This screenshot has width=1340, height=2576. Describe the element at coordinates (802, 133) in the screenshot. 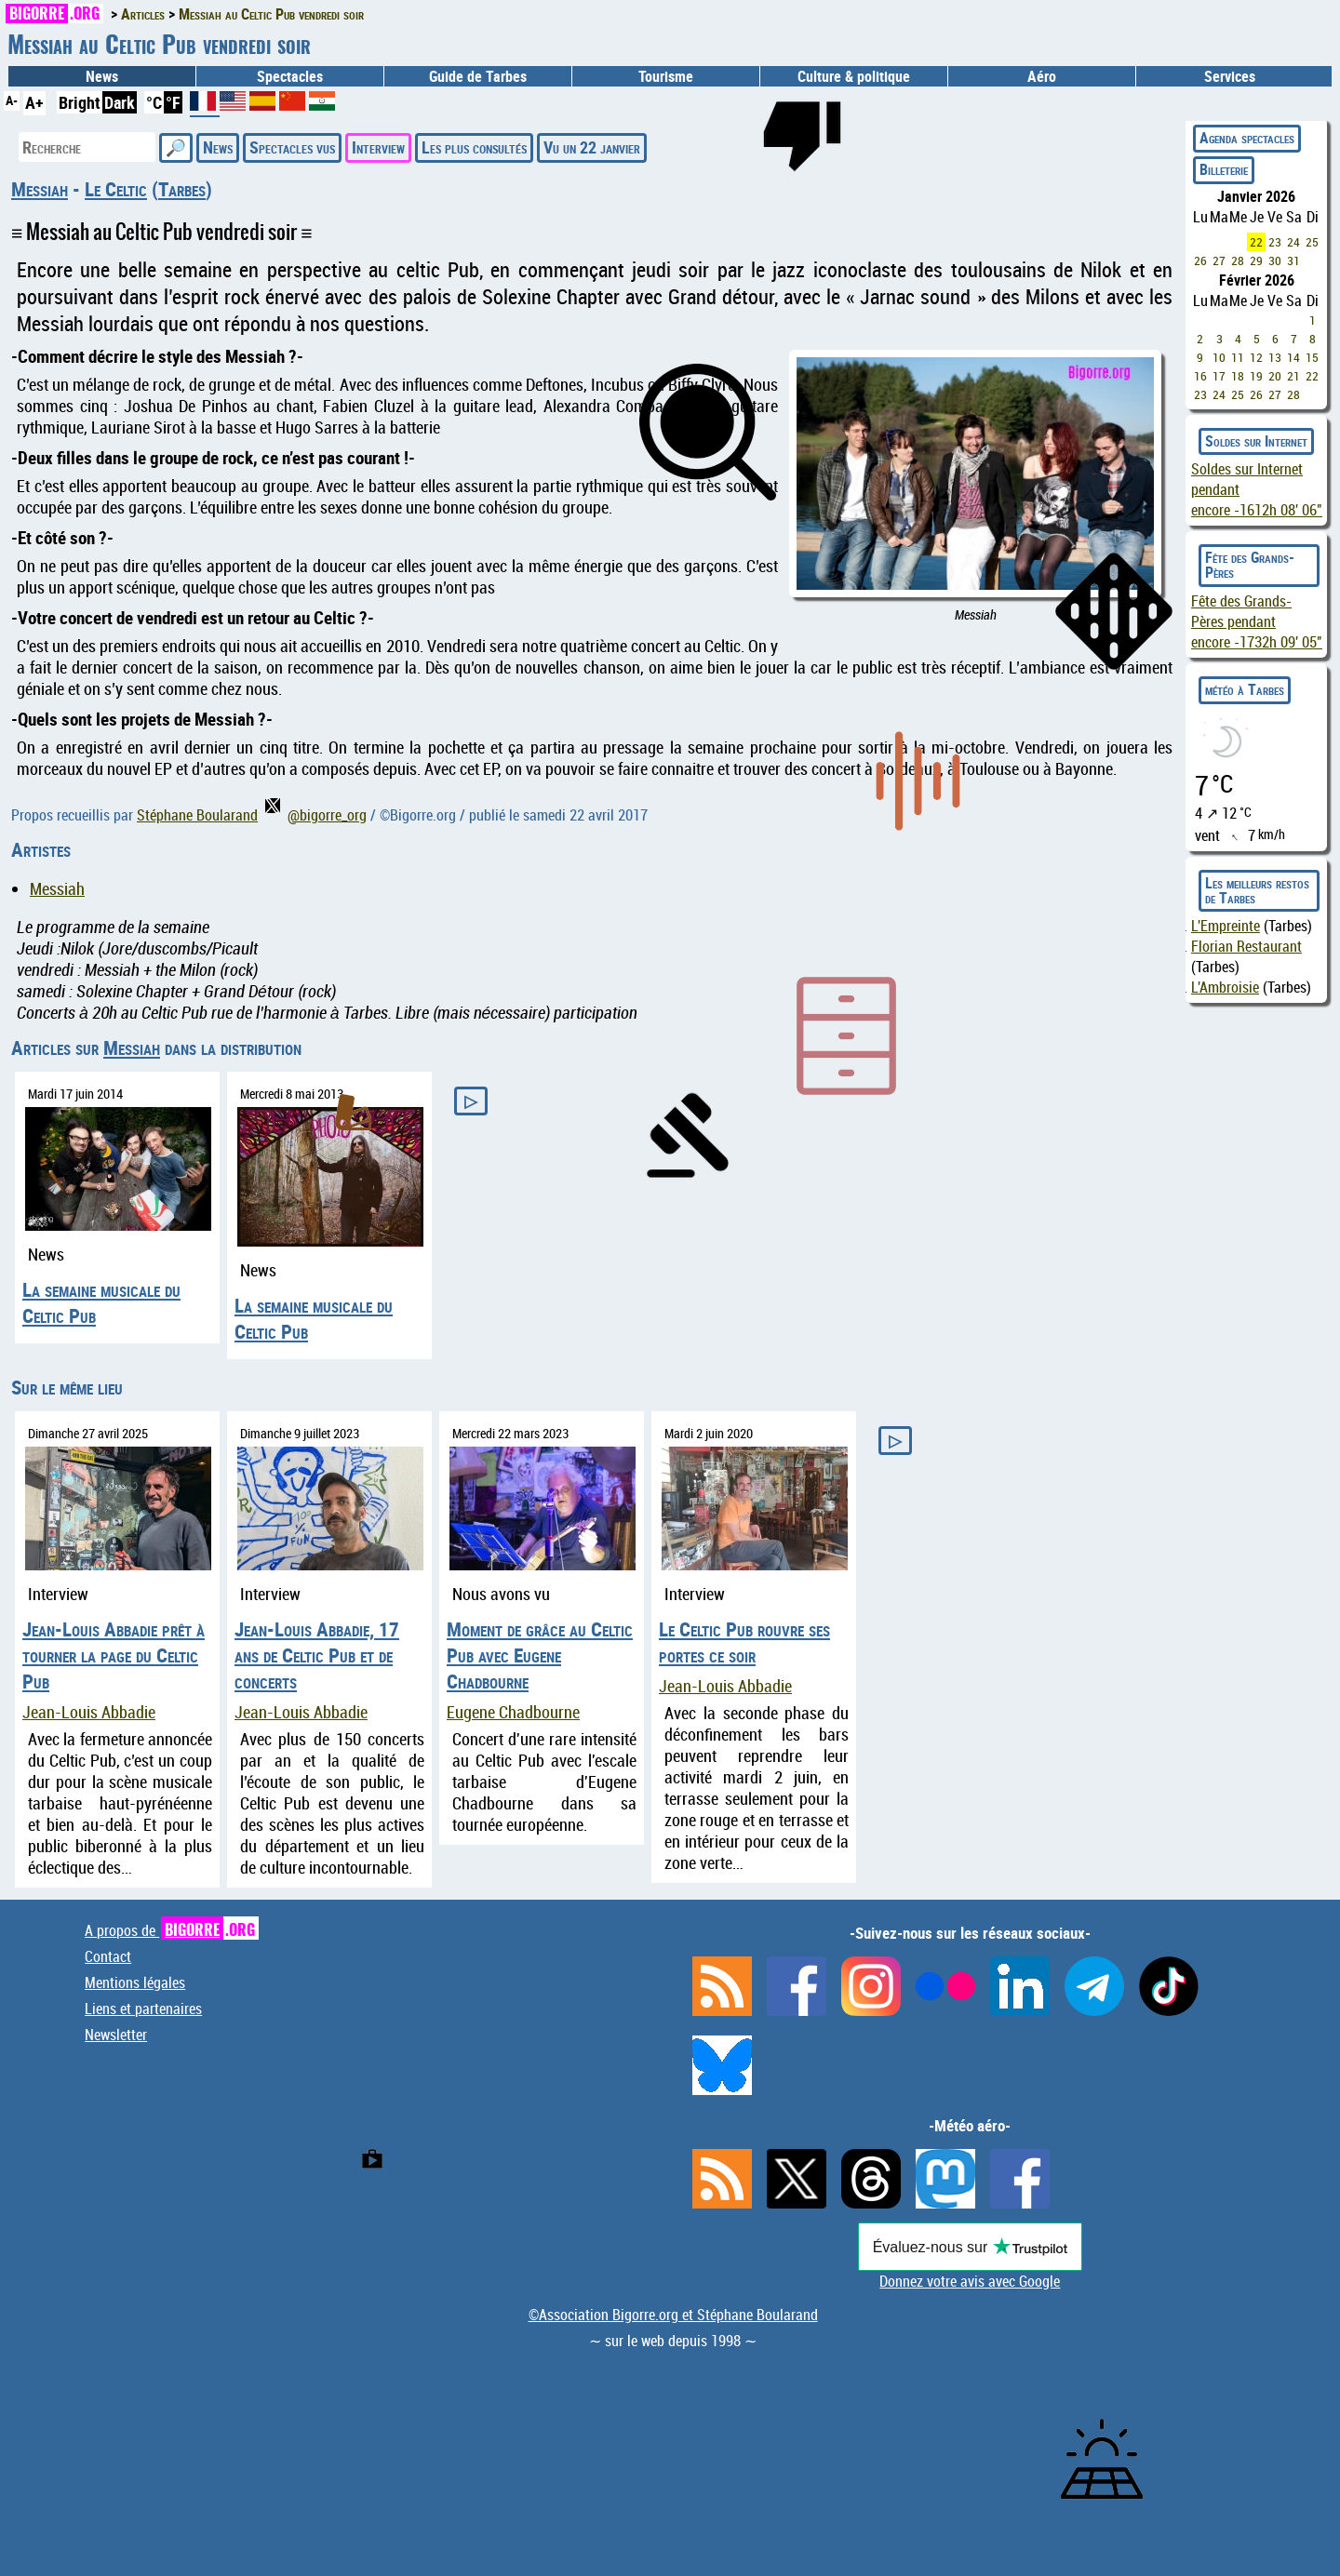

I see `dislike or downvote content` at that location.